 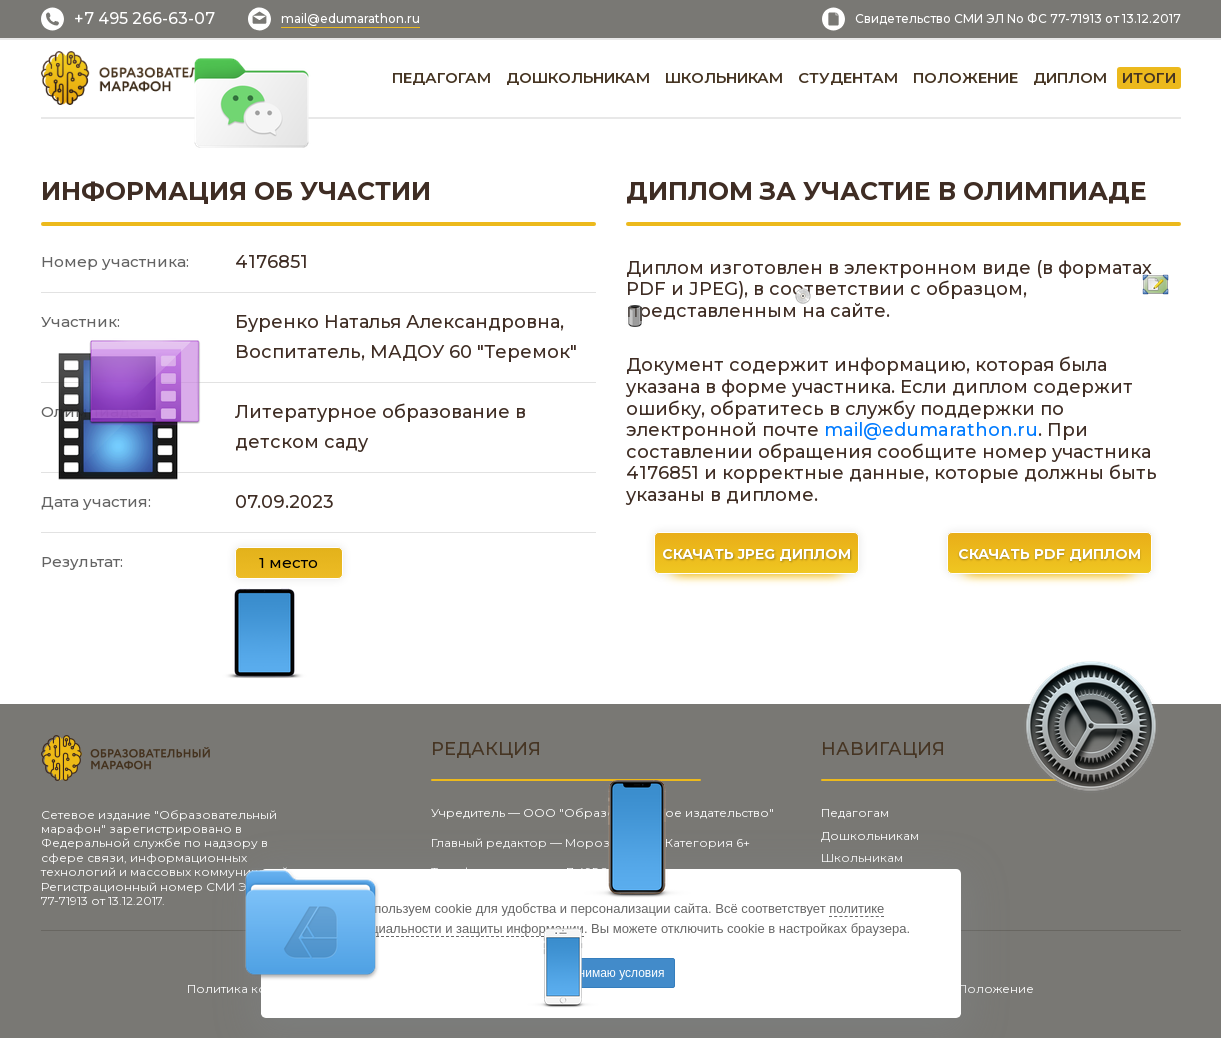 I want to click on access cd/dvd drive, so click(x=803, y=296).